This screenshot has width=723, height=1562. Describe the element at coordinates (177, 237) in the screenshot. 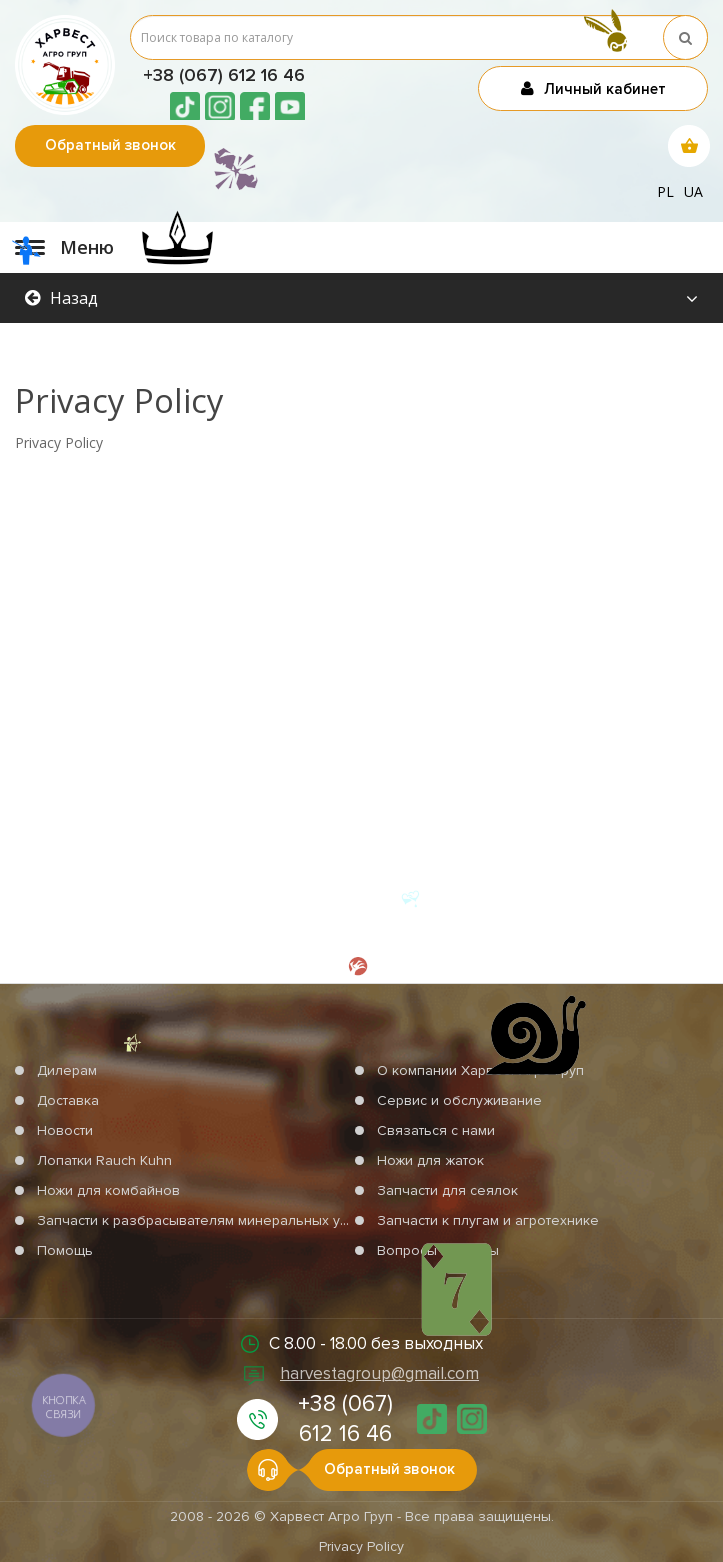

I see `indicates premium or VIP membership status` at that location.